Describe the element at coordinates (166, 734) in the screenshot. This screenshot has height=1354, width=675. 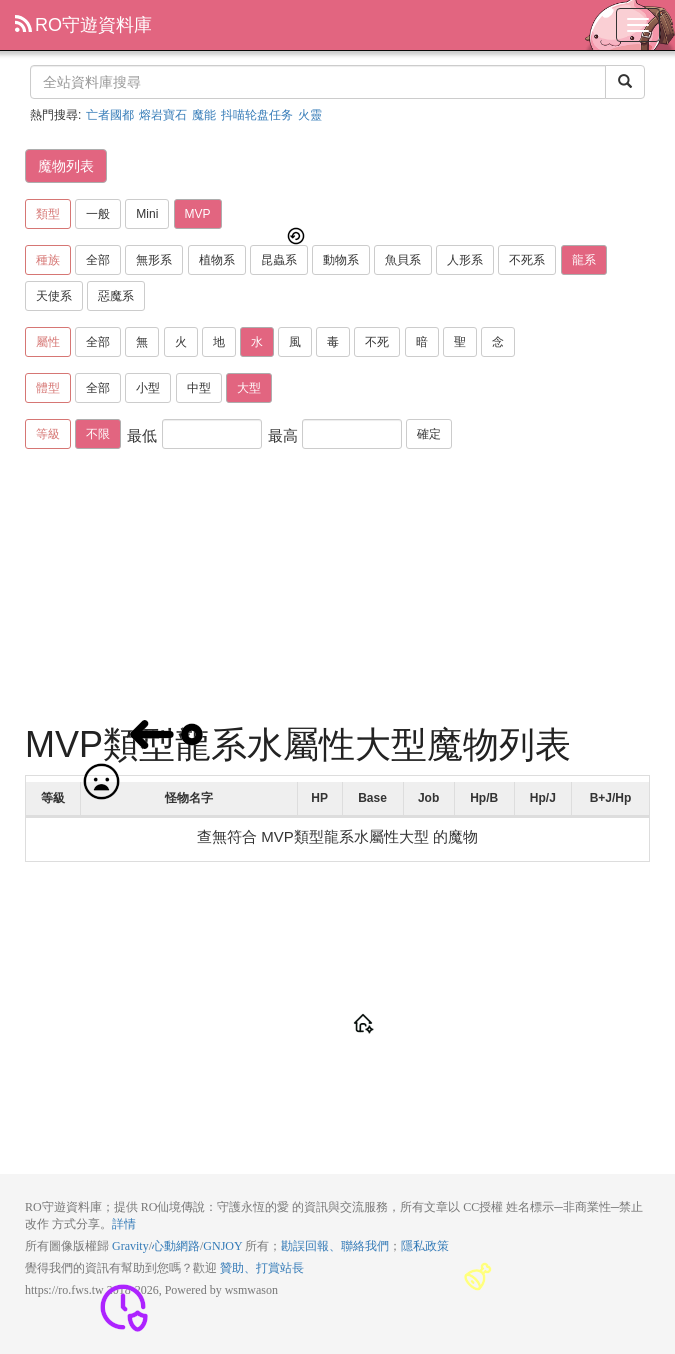
I see `move item to the left` at that location.